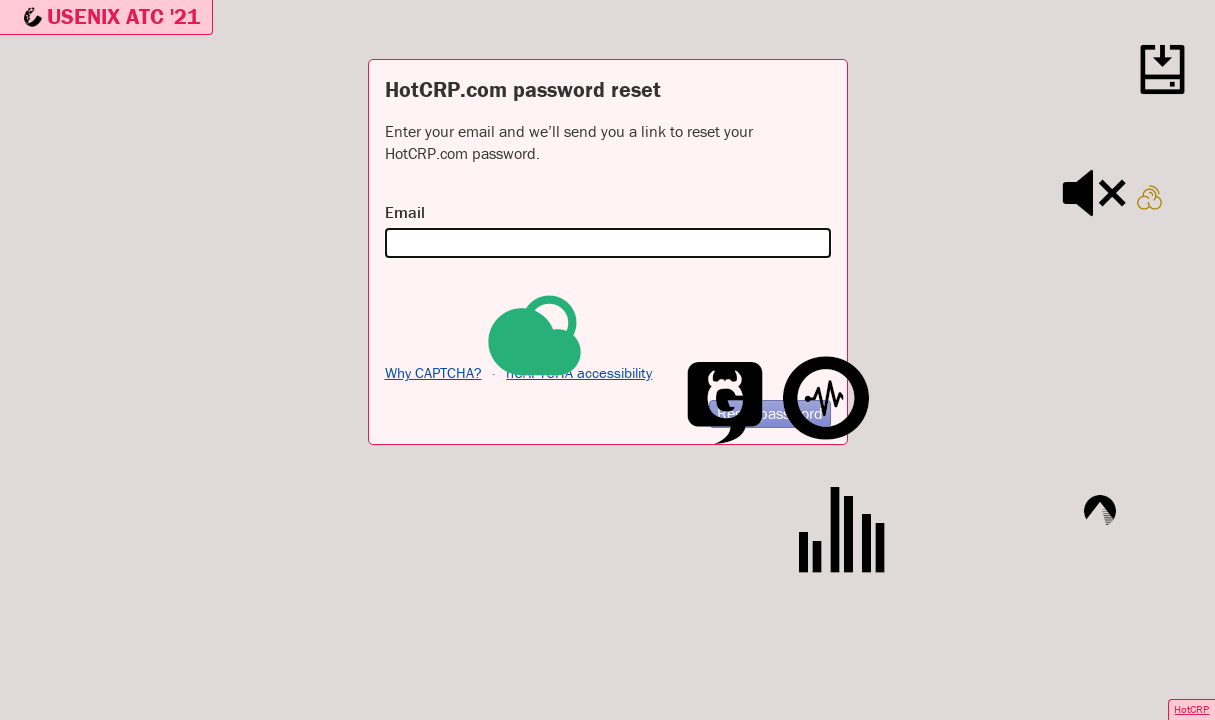  I want to click on indicates partly cloudy weather conditions, so click(534, 337).